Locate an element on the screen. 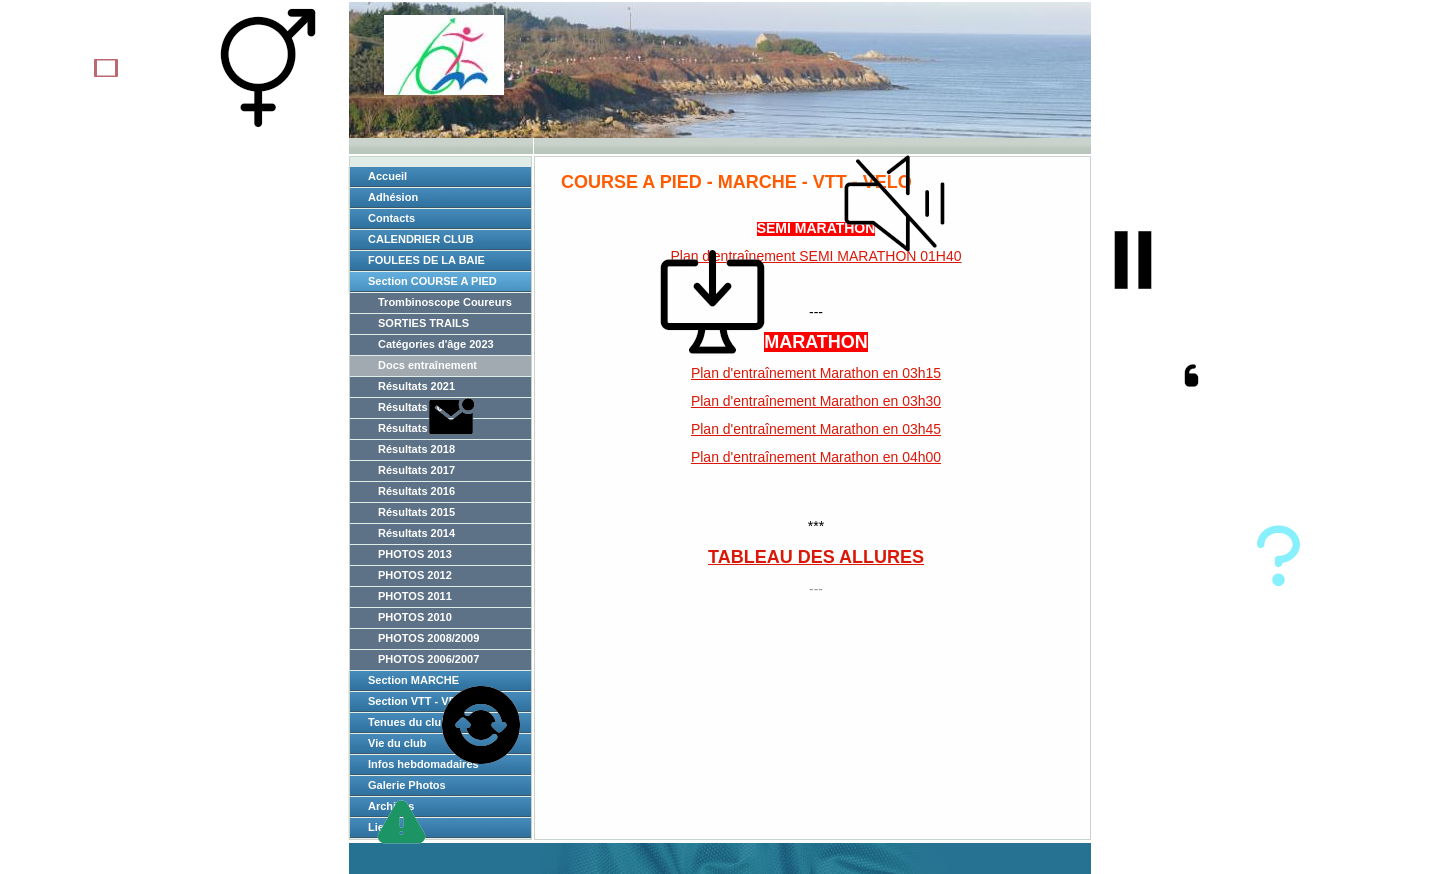  indicates a warning or caution state is located at coordinates (401, 824).